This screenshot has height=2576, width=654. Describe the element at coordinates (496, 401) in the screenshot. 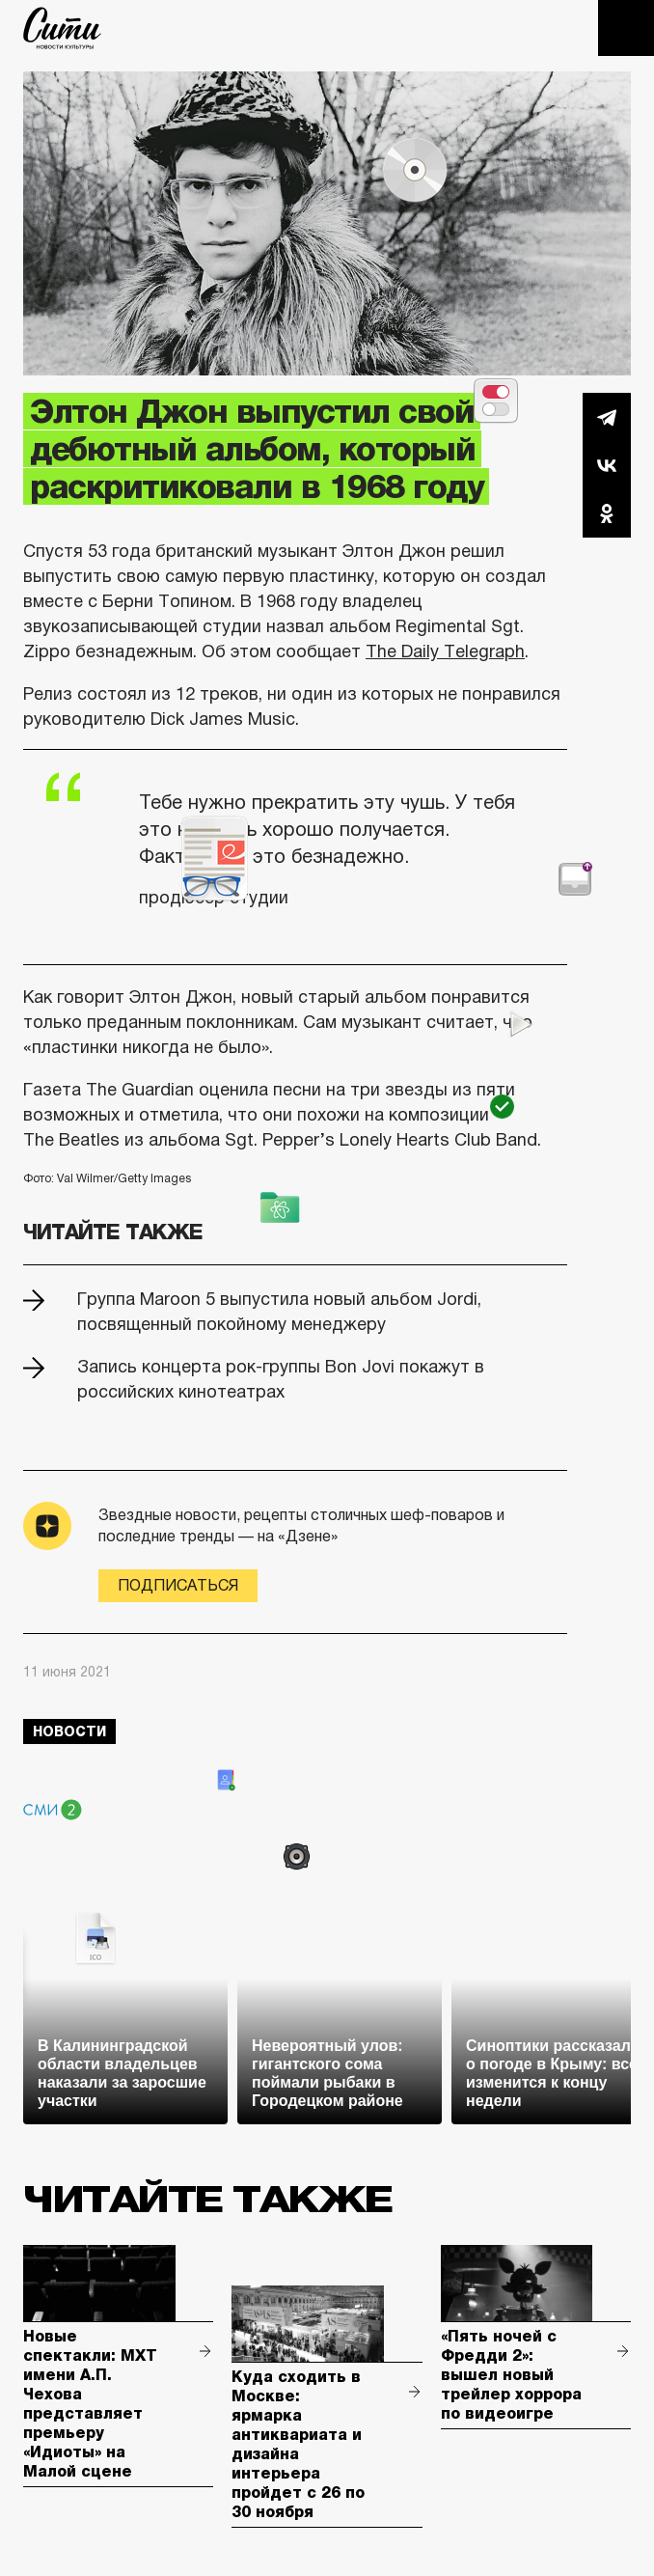

I see `open desktop preferences or settings` at that location.